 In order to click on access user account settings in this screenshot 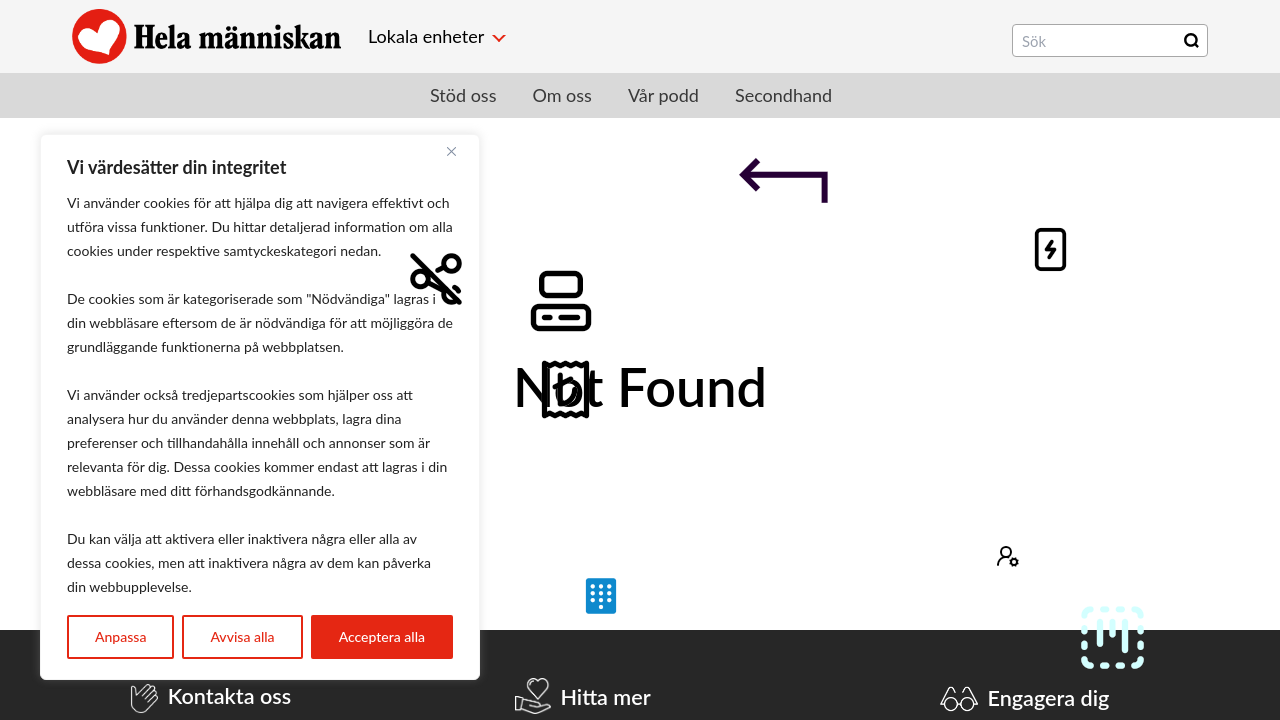, I will do `click(1008, 556)`.